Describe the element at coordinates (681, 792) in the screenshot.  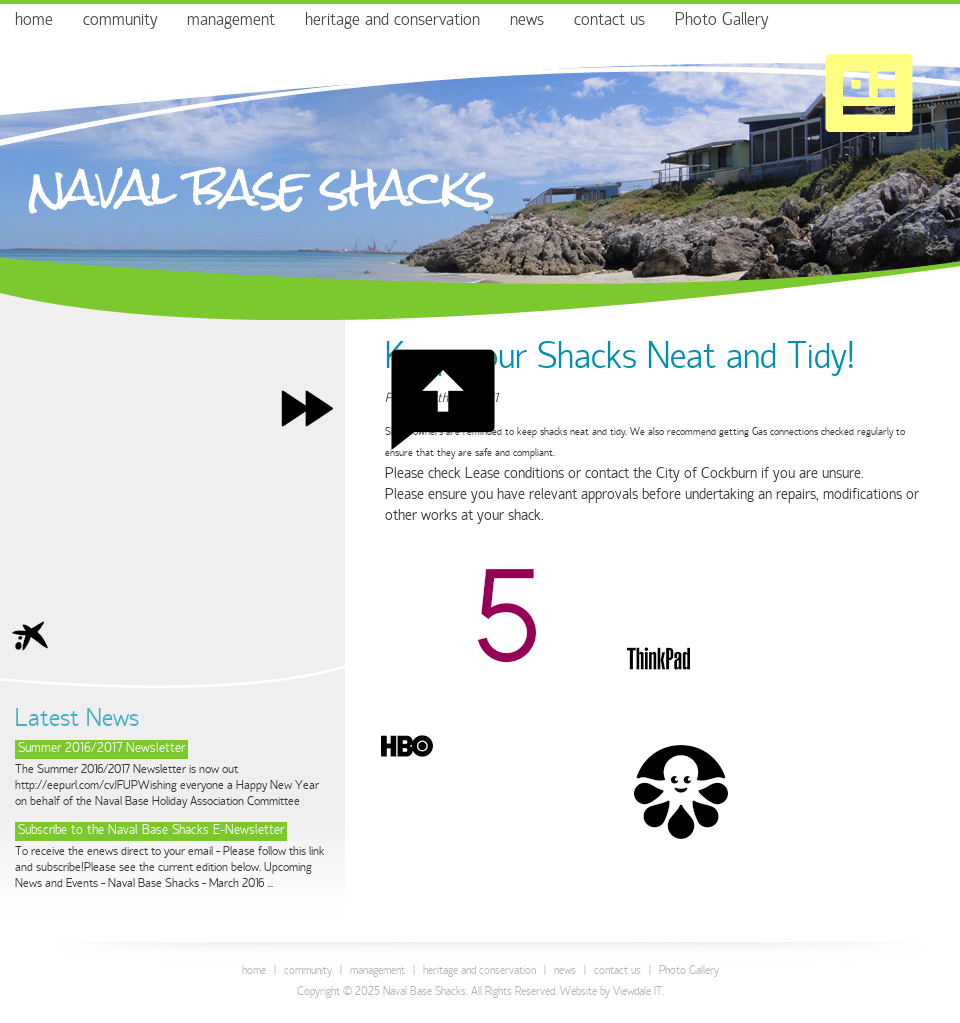
I see `visit the Custom Ink website` at that location.